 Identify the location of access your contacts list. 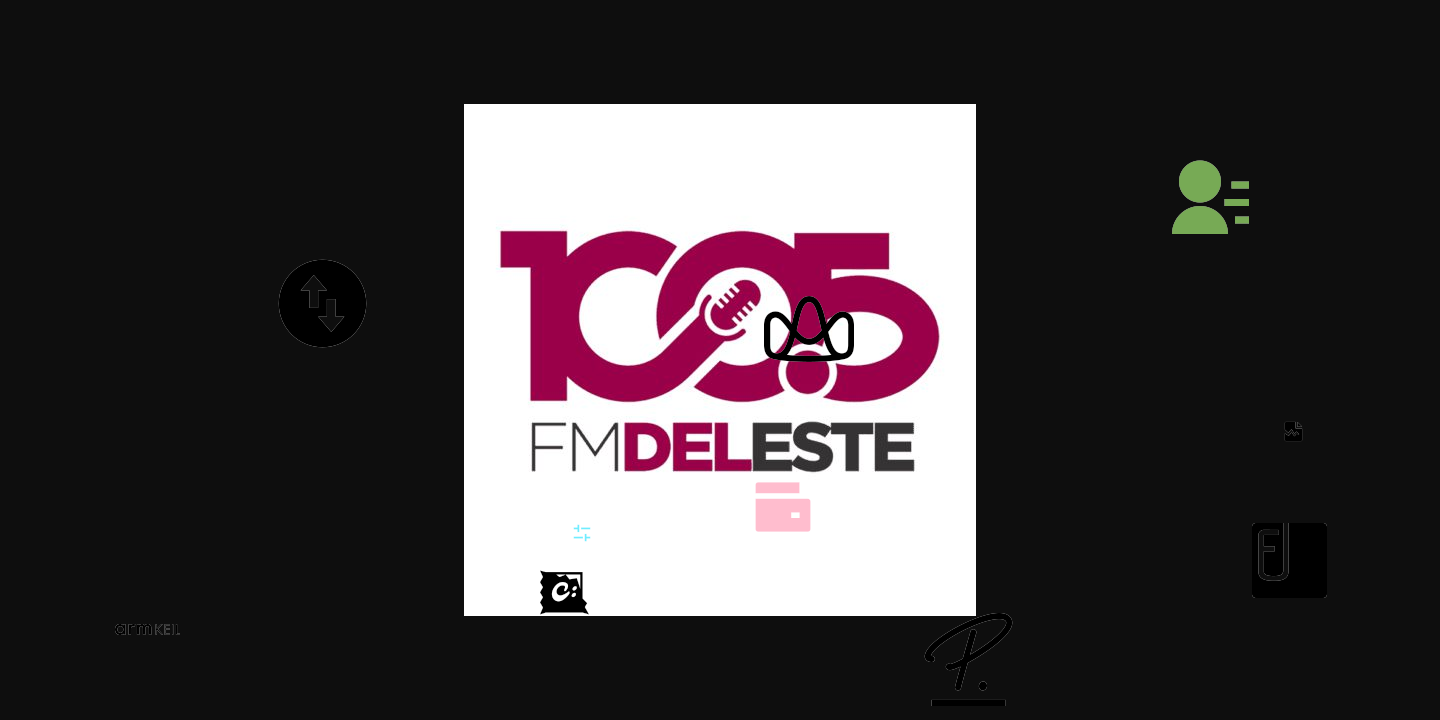
(1207, 199).